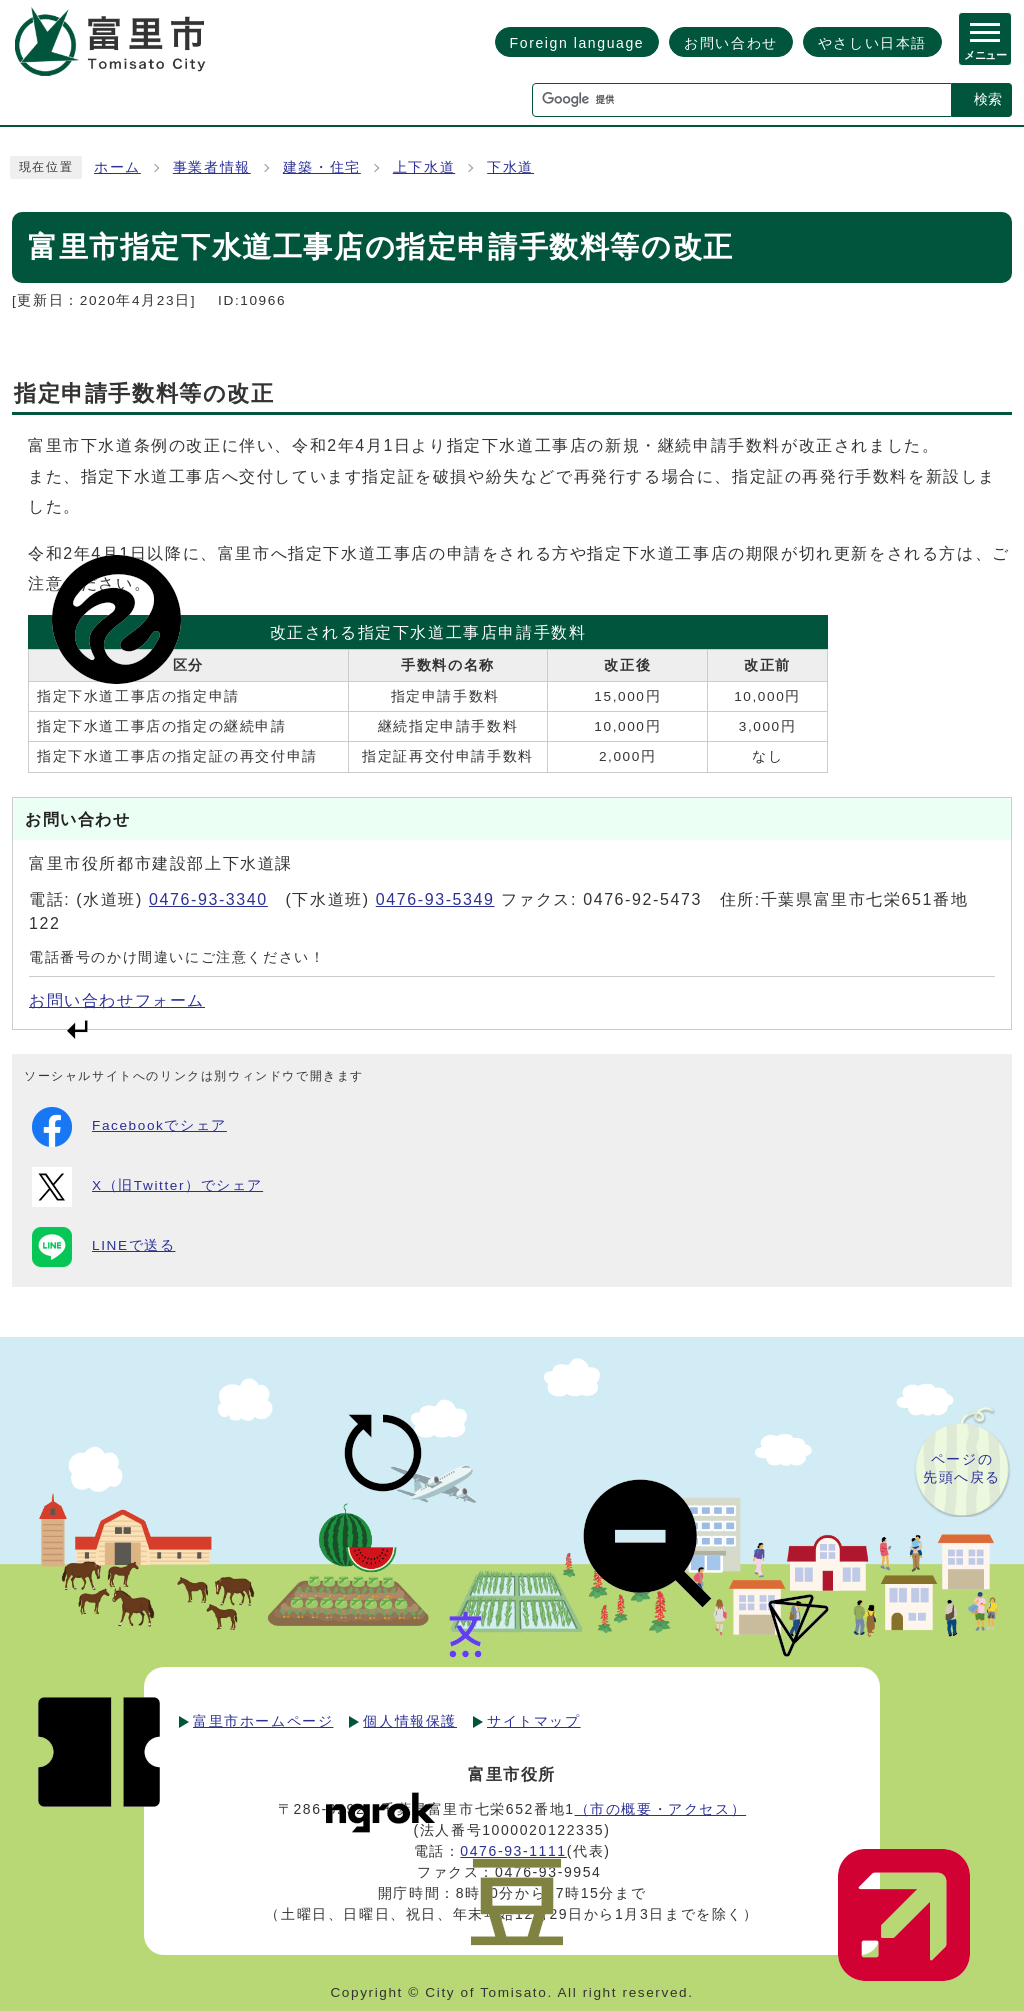  What do you see at coordinates (380, 1812) in the screenshot?
I see `ngrok service integration or connection` at bounding box center [380, 1812].